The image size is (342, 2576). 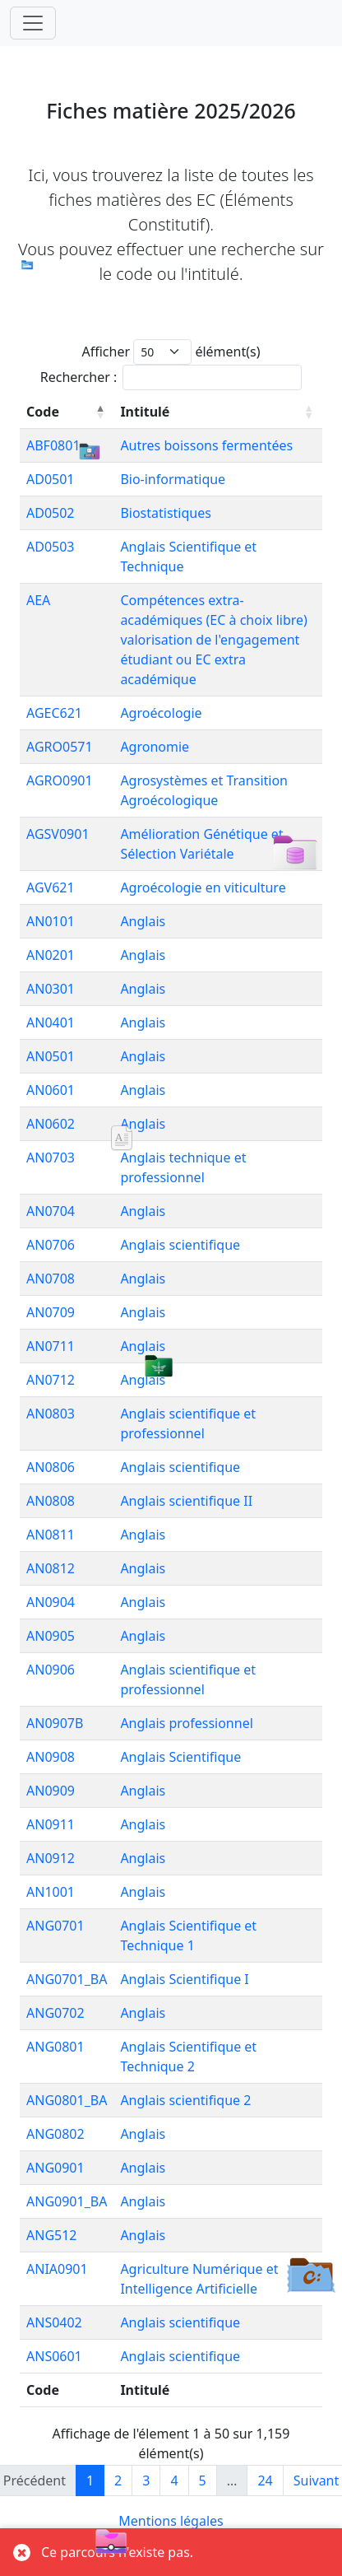 I want to click on open a rich text document, so click(x=122, y=1138).